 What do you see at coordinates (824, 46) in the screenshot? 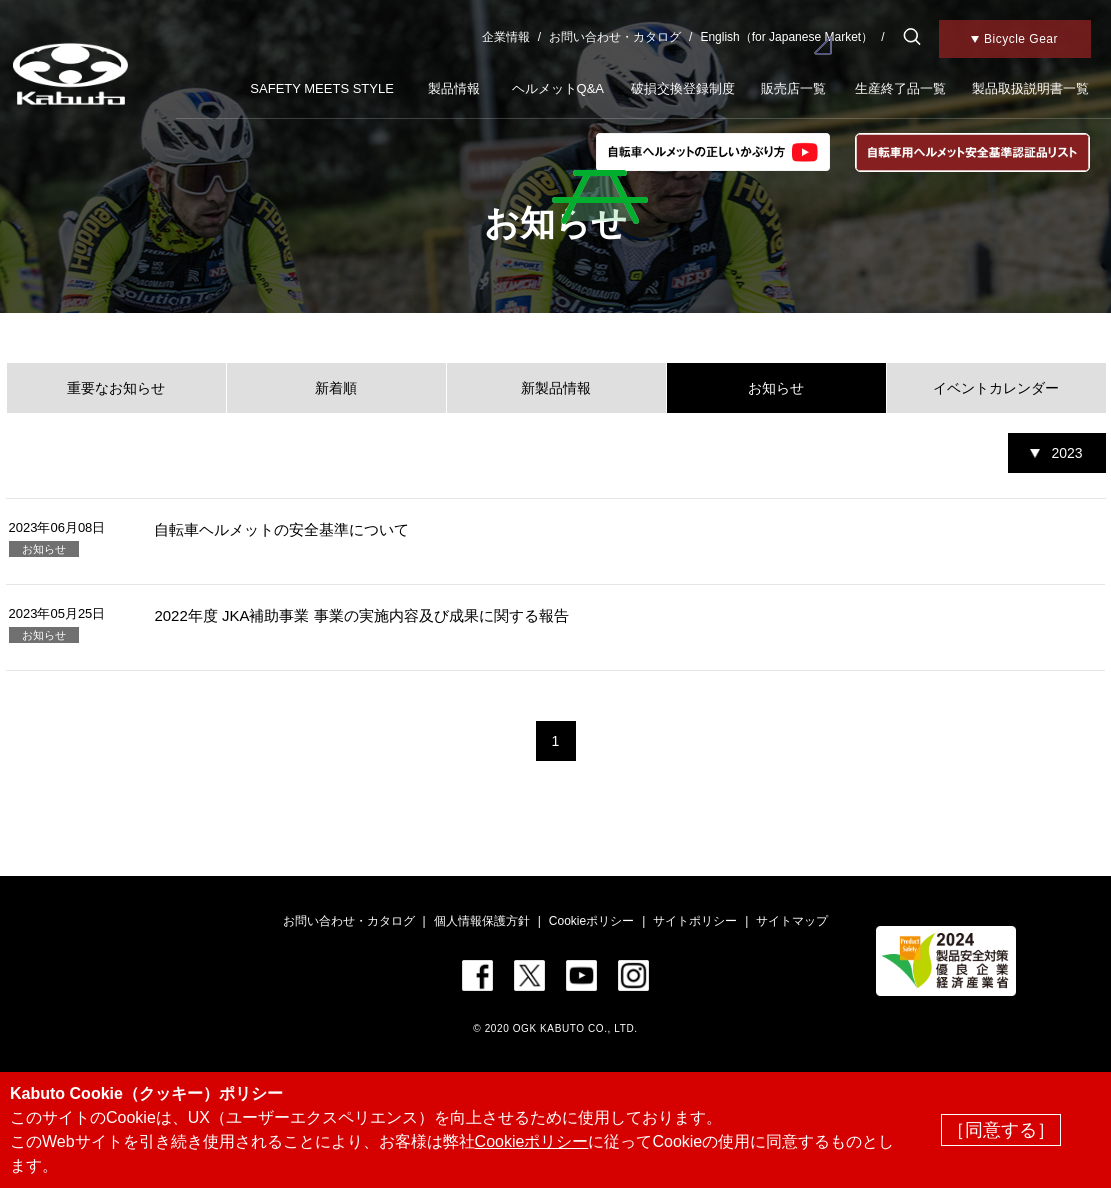
I see `indicates no cellular signal available` at bounding box center [824, 46].